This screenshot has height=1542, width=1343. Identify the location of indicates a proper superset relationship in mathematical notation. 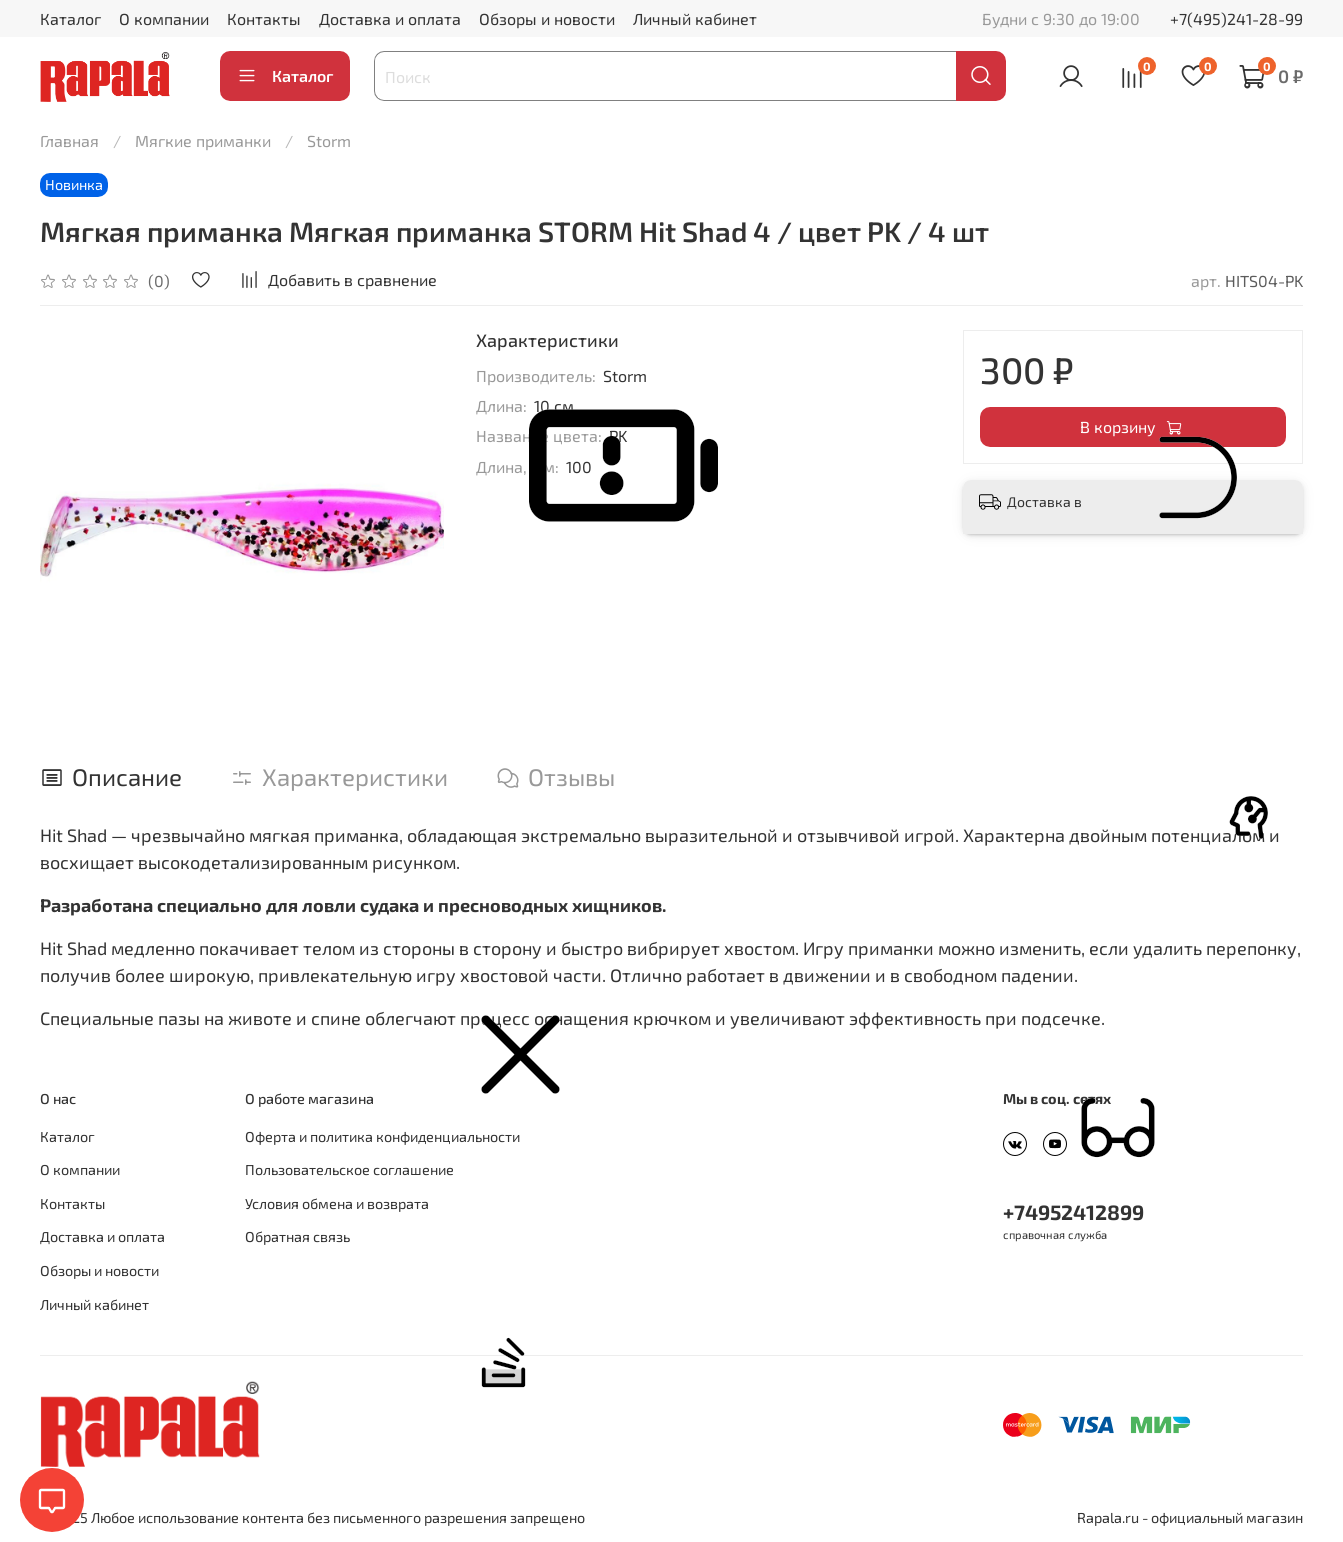
(1192, 477).